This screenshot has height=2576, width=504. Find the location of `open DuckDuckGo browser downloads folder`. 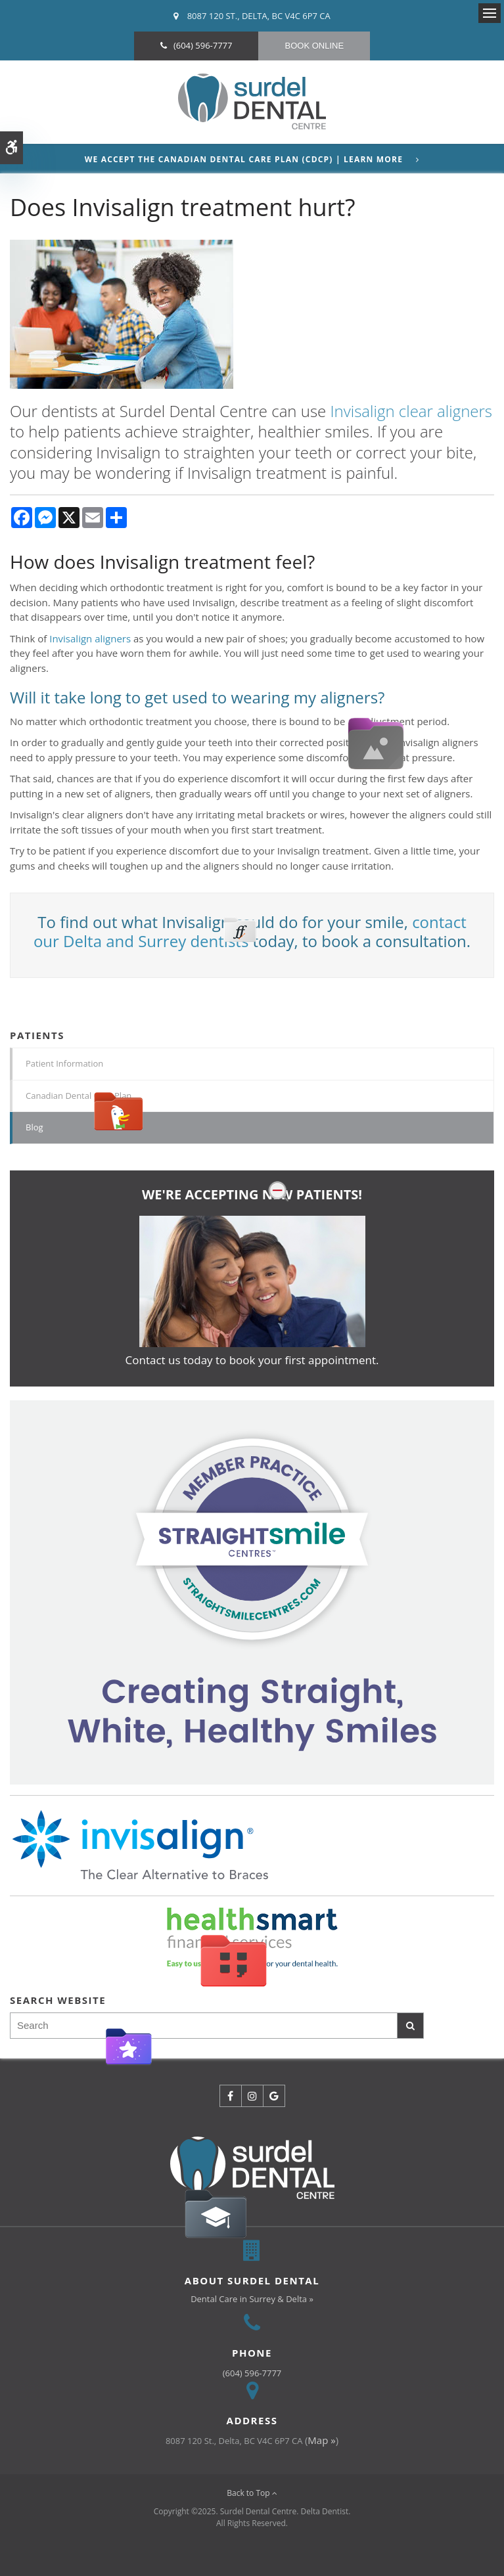

open DuckDuckGo browser downloads folder is located at coordinates (118, 1113).